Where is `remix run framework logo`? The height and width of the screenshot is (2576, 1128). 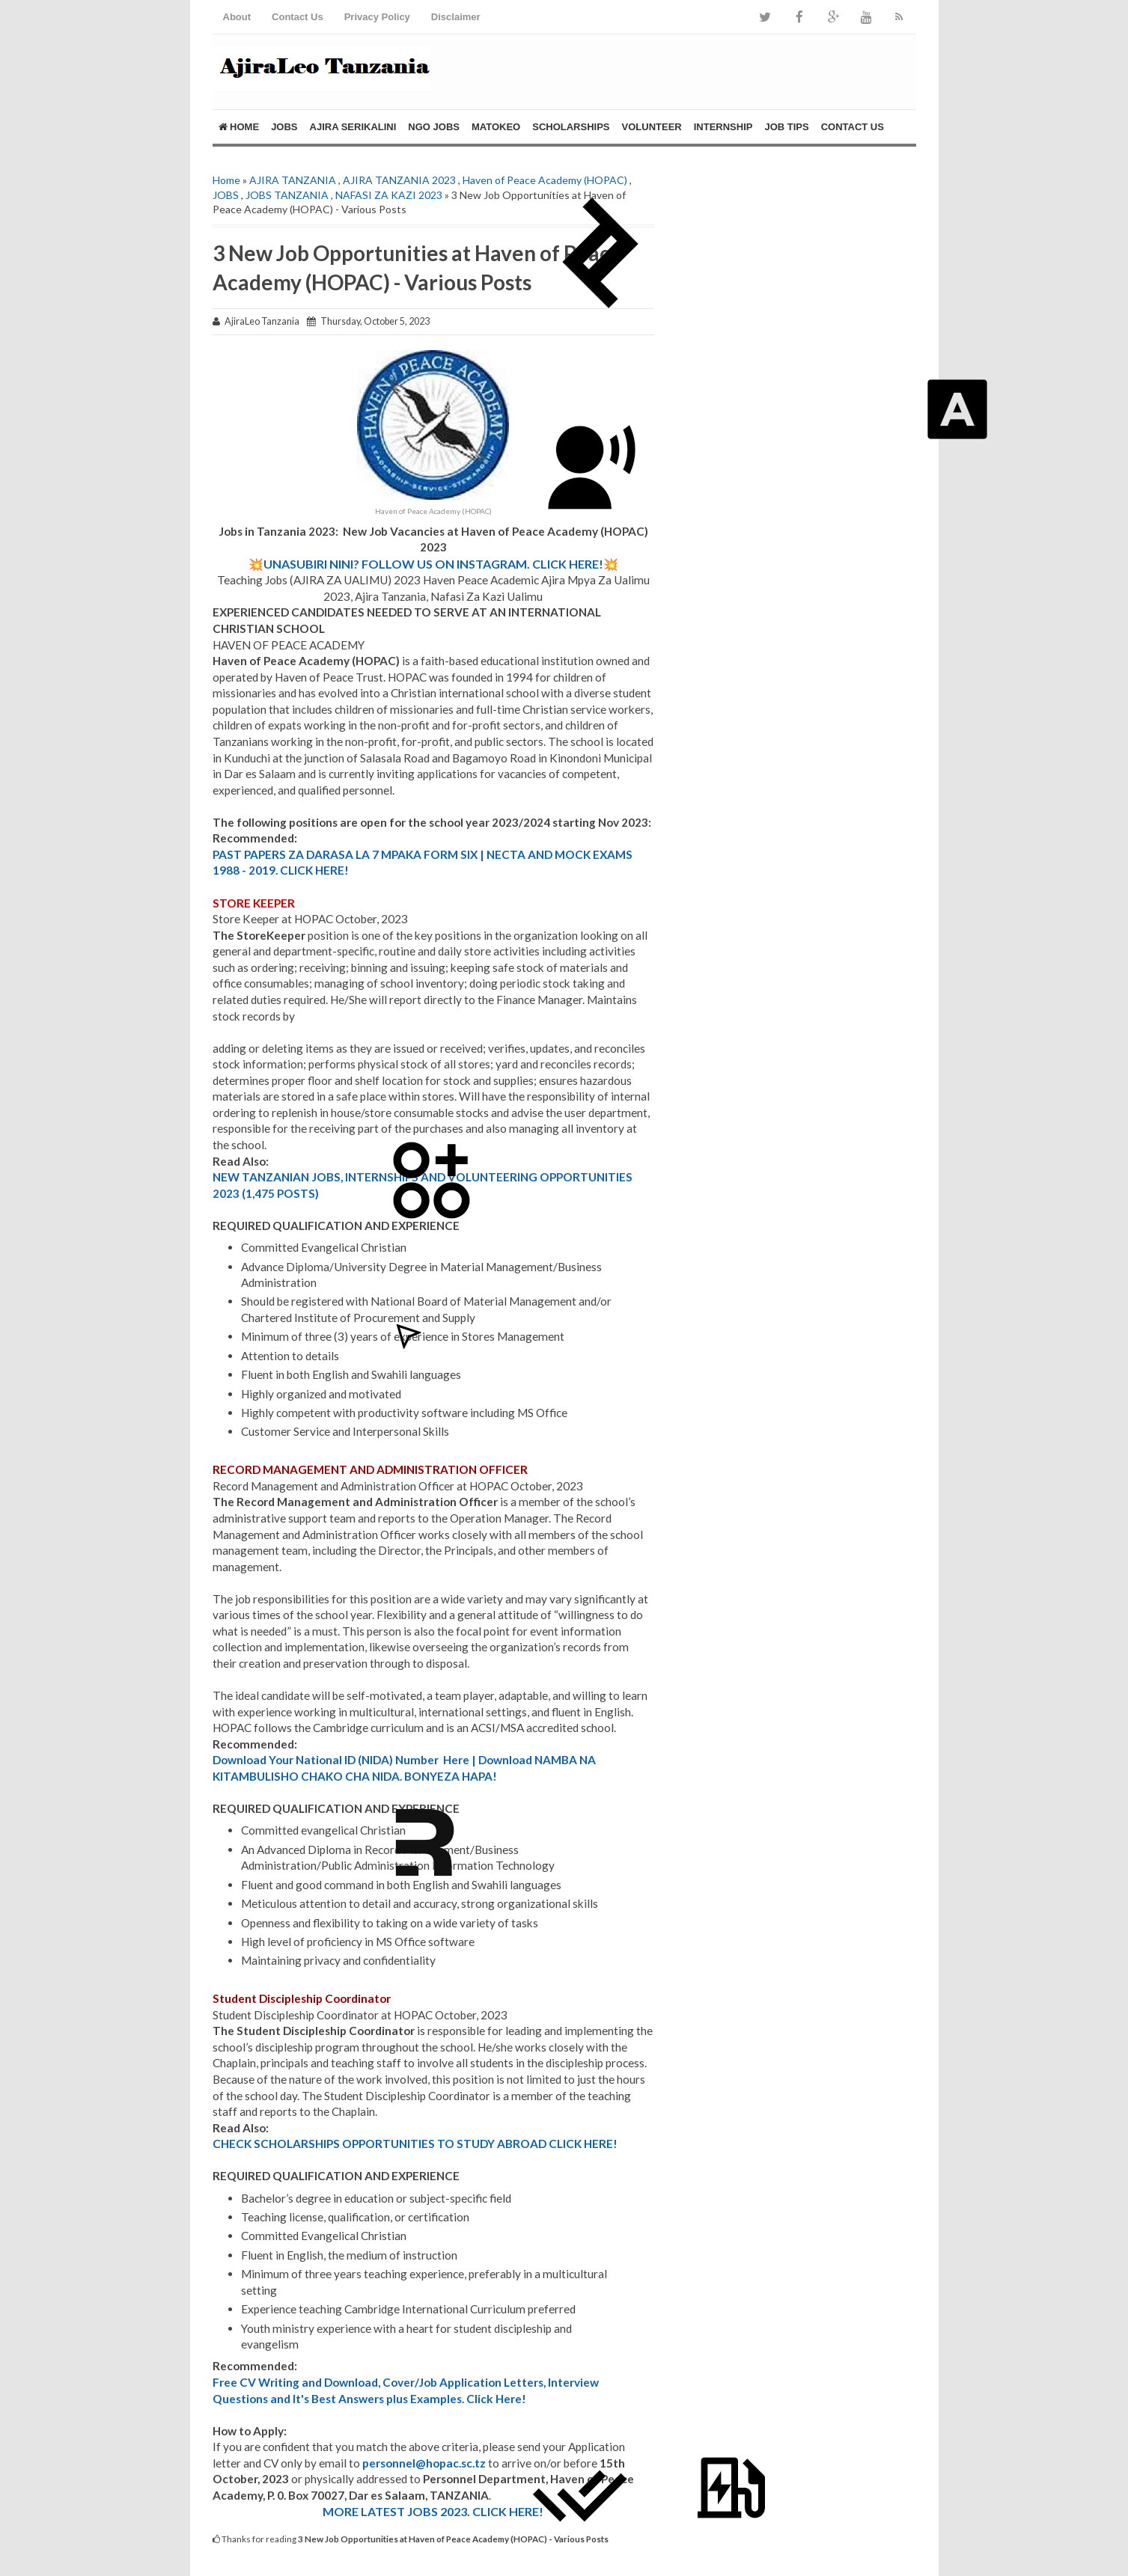
remix run framework logo is located at coordinates (425, 1846).